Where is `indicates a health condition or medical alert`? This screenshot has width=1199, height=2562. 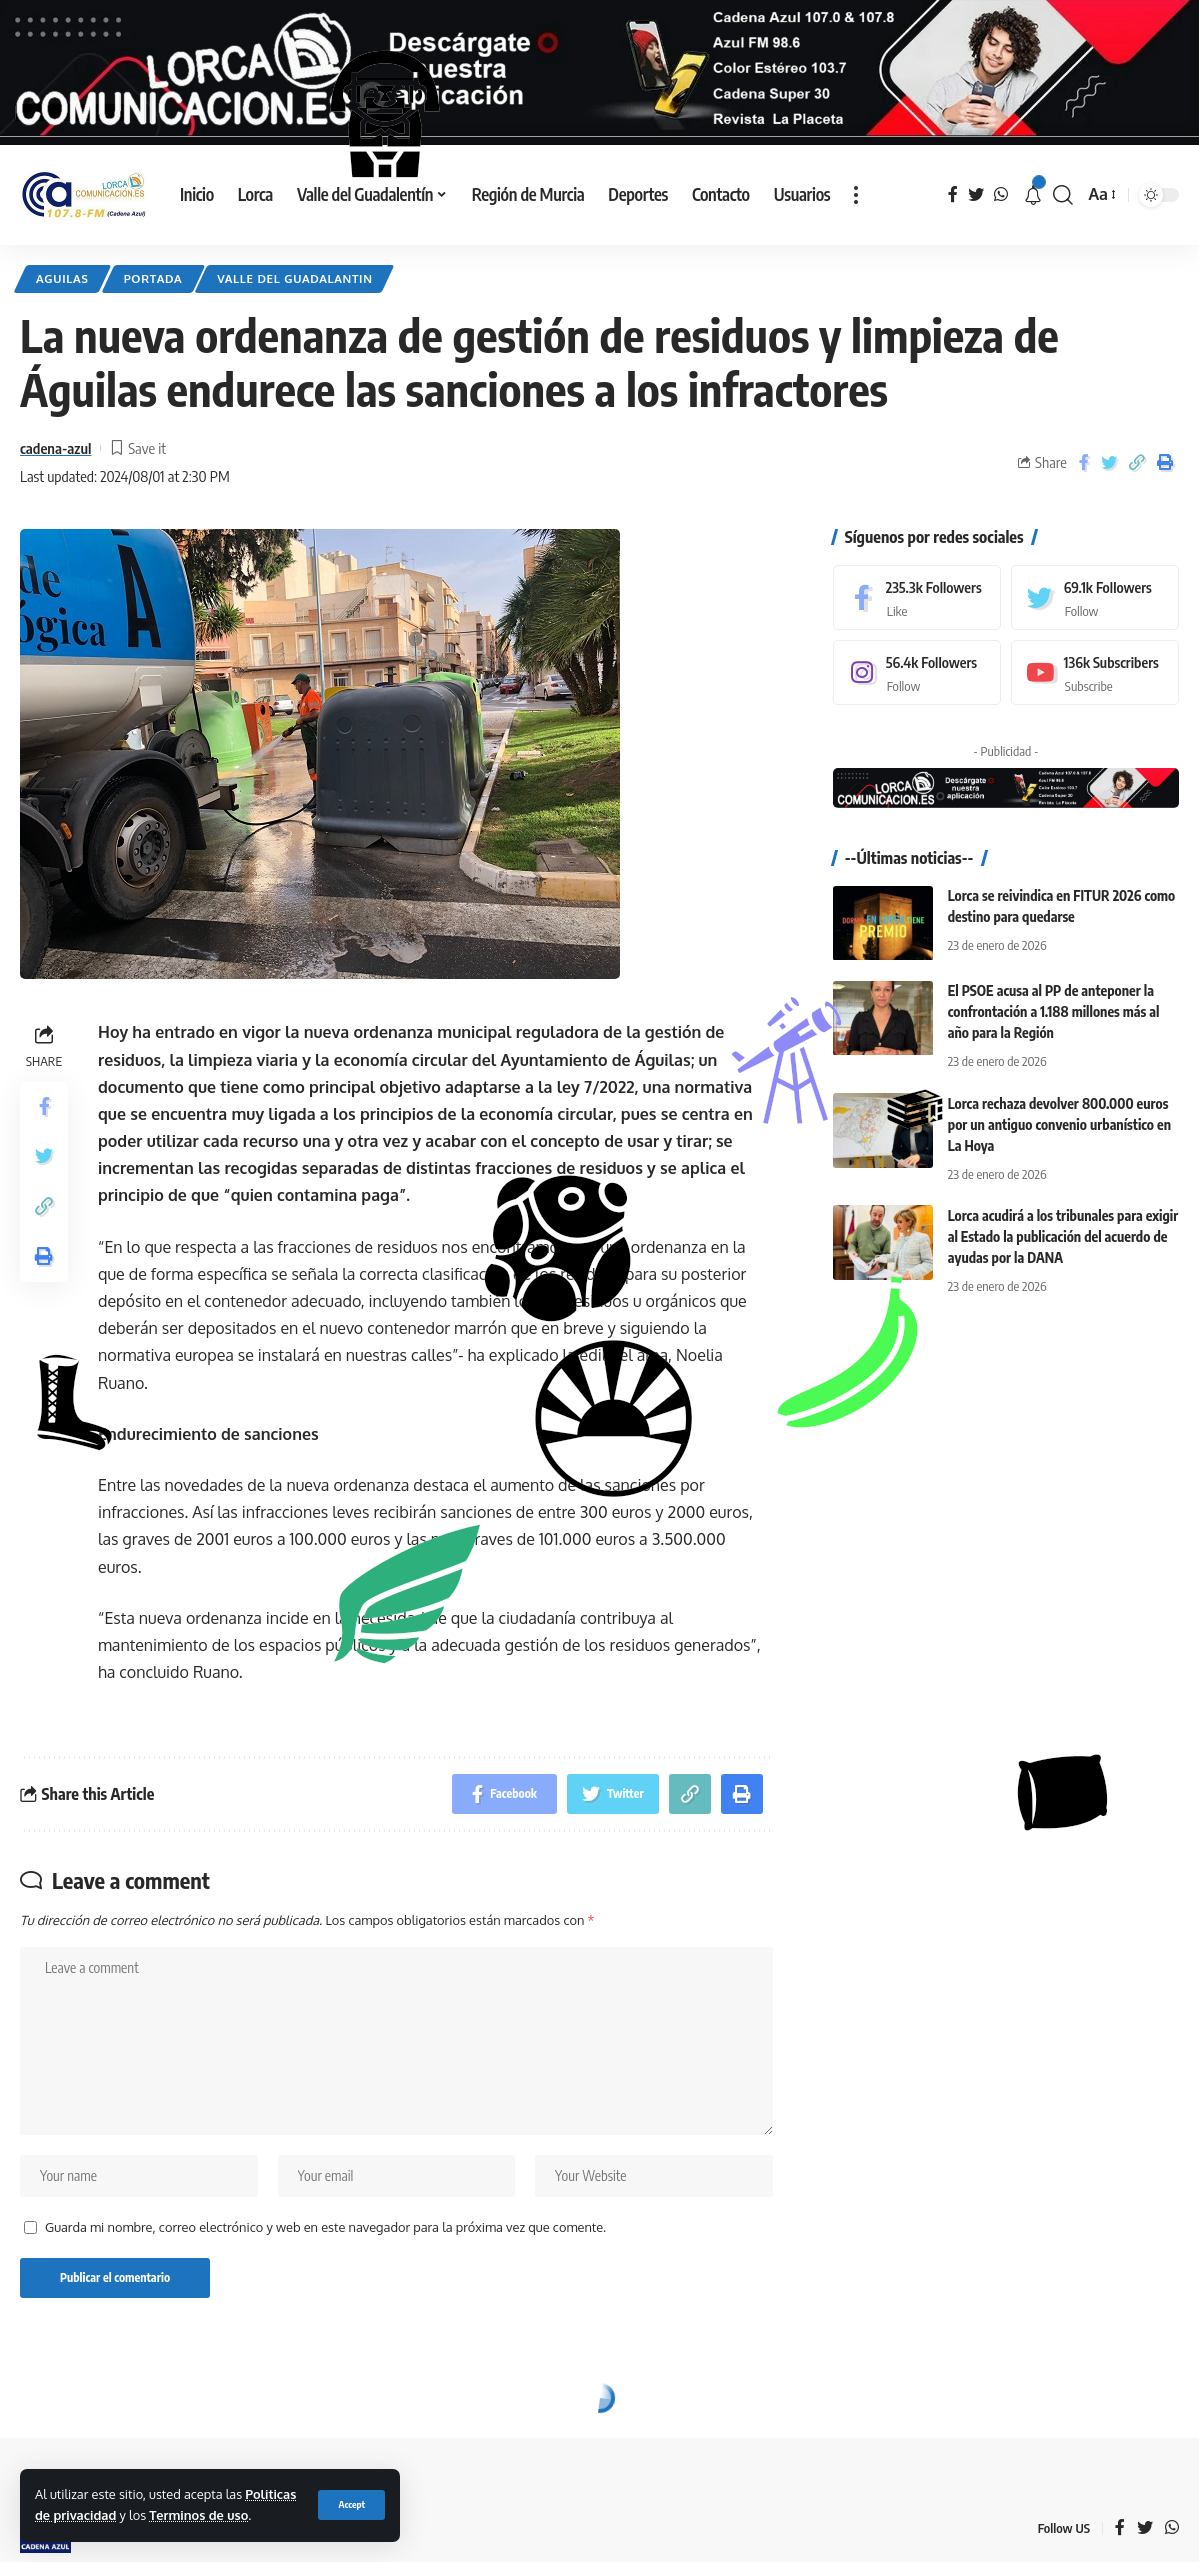 indicates a health condition or medical alert is located at coordinates (557, 1248).